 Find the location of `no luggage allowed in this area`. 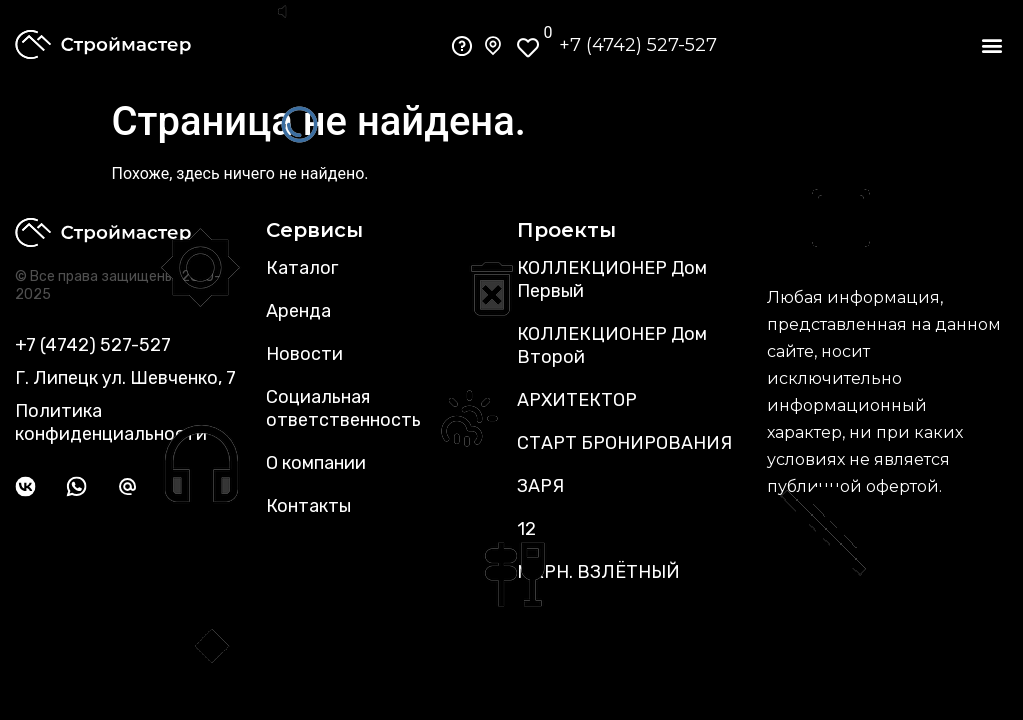

no luggage allowed in this area is located at coordinates (826, 529).